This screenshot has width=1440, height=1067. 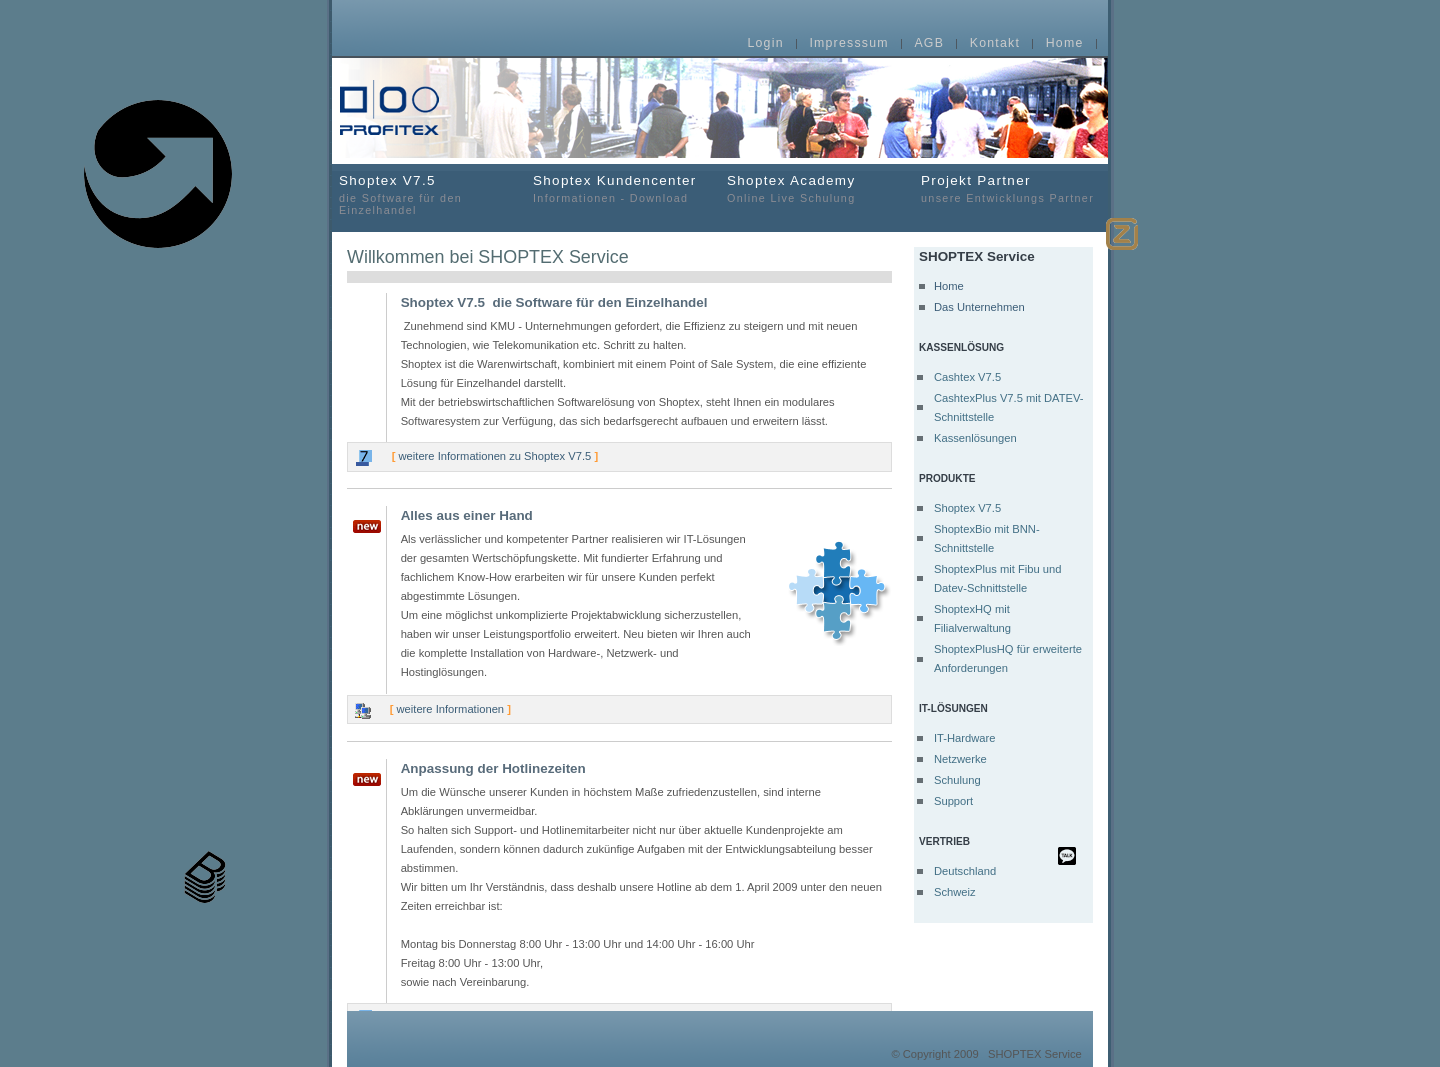 I want to click on open KakaoTalk messaging app, so click(x=1067, y=856).